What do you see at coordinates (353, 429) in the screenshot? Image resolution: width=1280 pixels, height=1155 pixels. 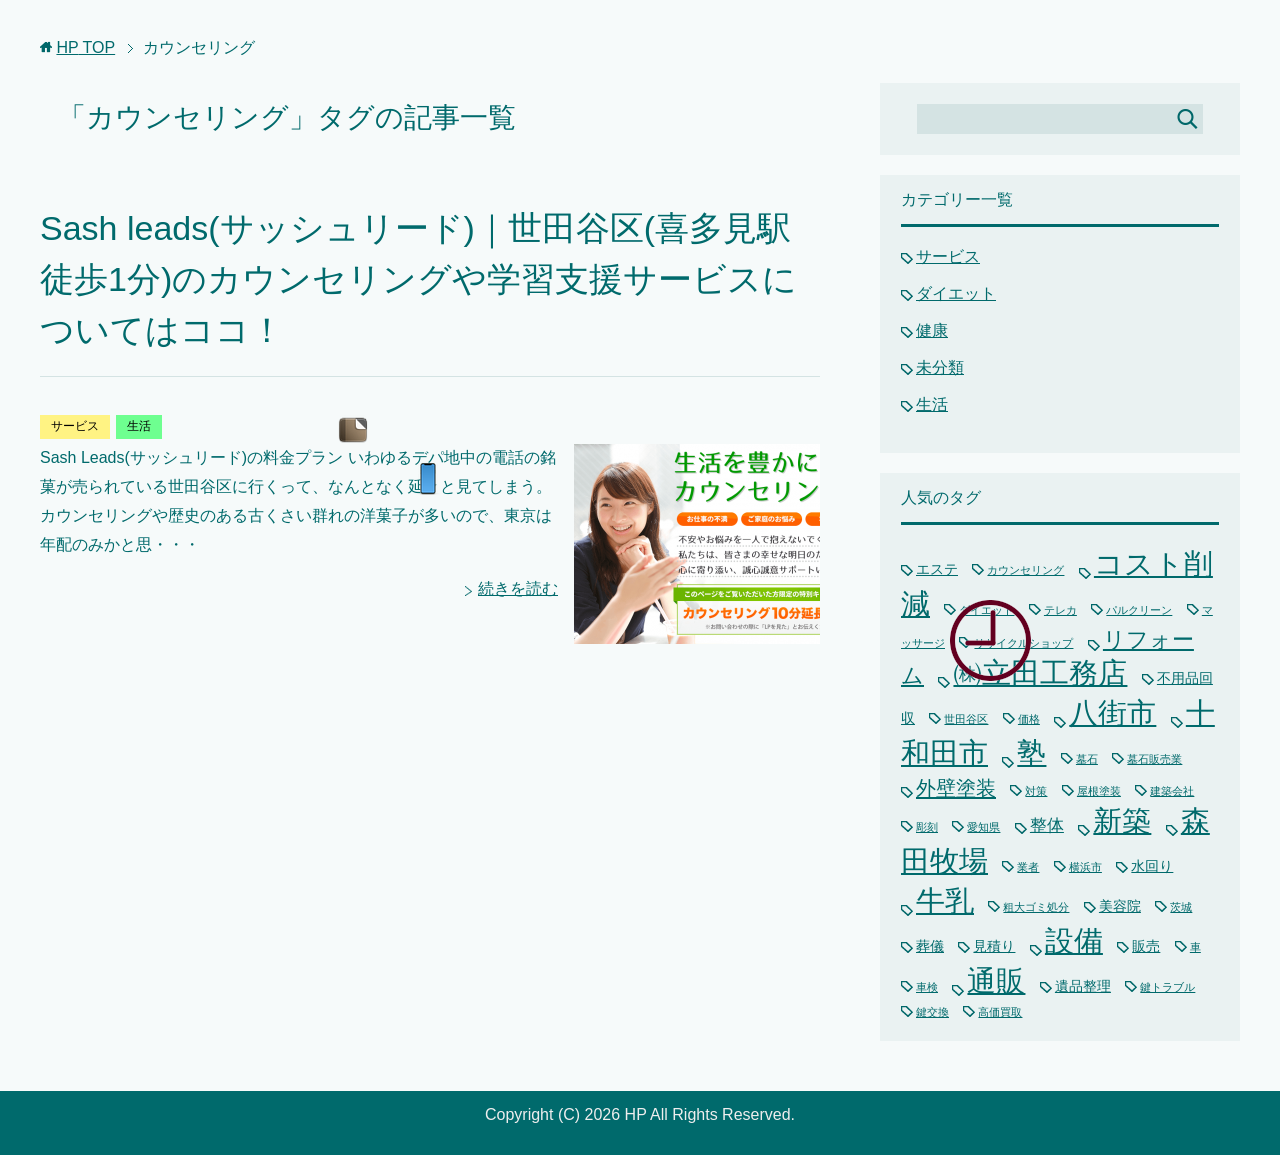 I see `change desktop wallpaper settings` at bounding box center [353, 429].